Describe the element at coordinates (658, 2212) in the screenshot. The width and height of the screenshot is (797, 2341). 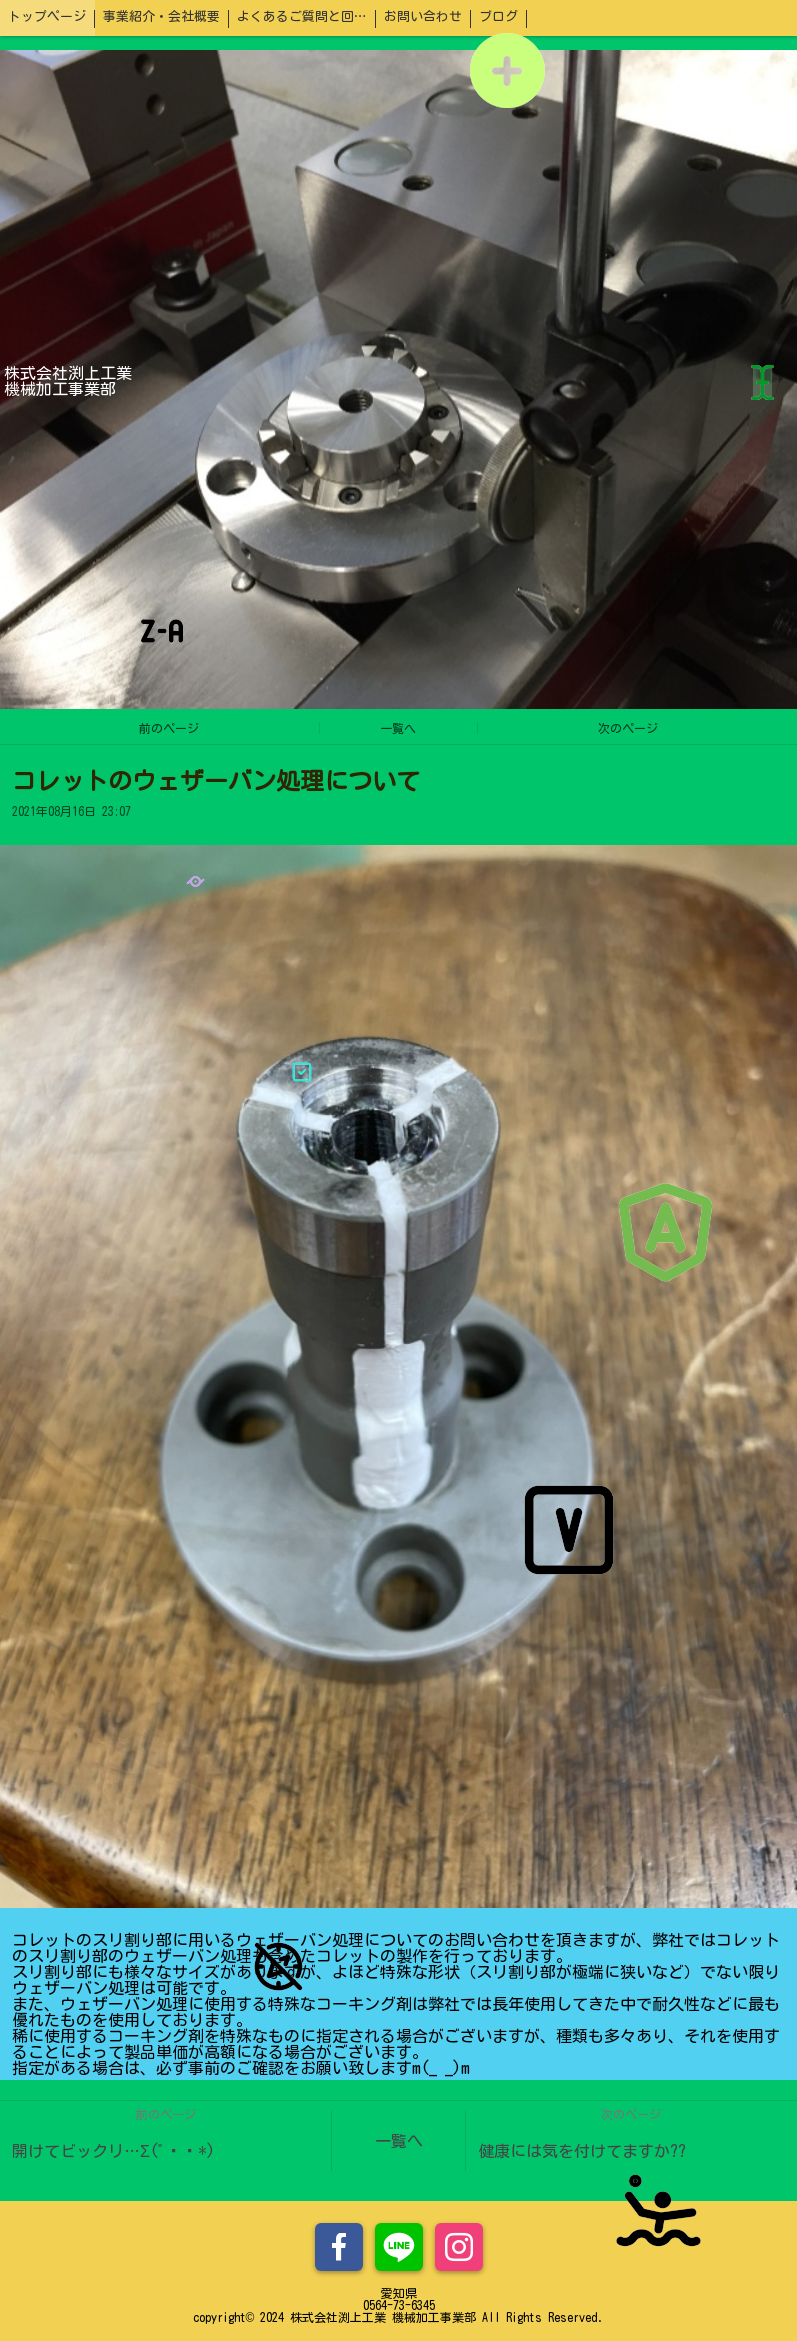
I see `water polo sport activity` at that location.